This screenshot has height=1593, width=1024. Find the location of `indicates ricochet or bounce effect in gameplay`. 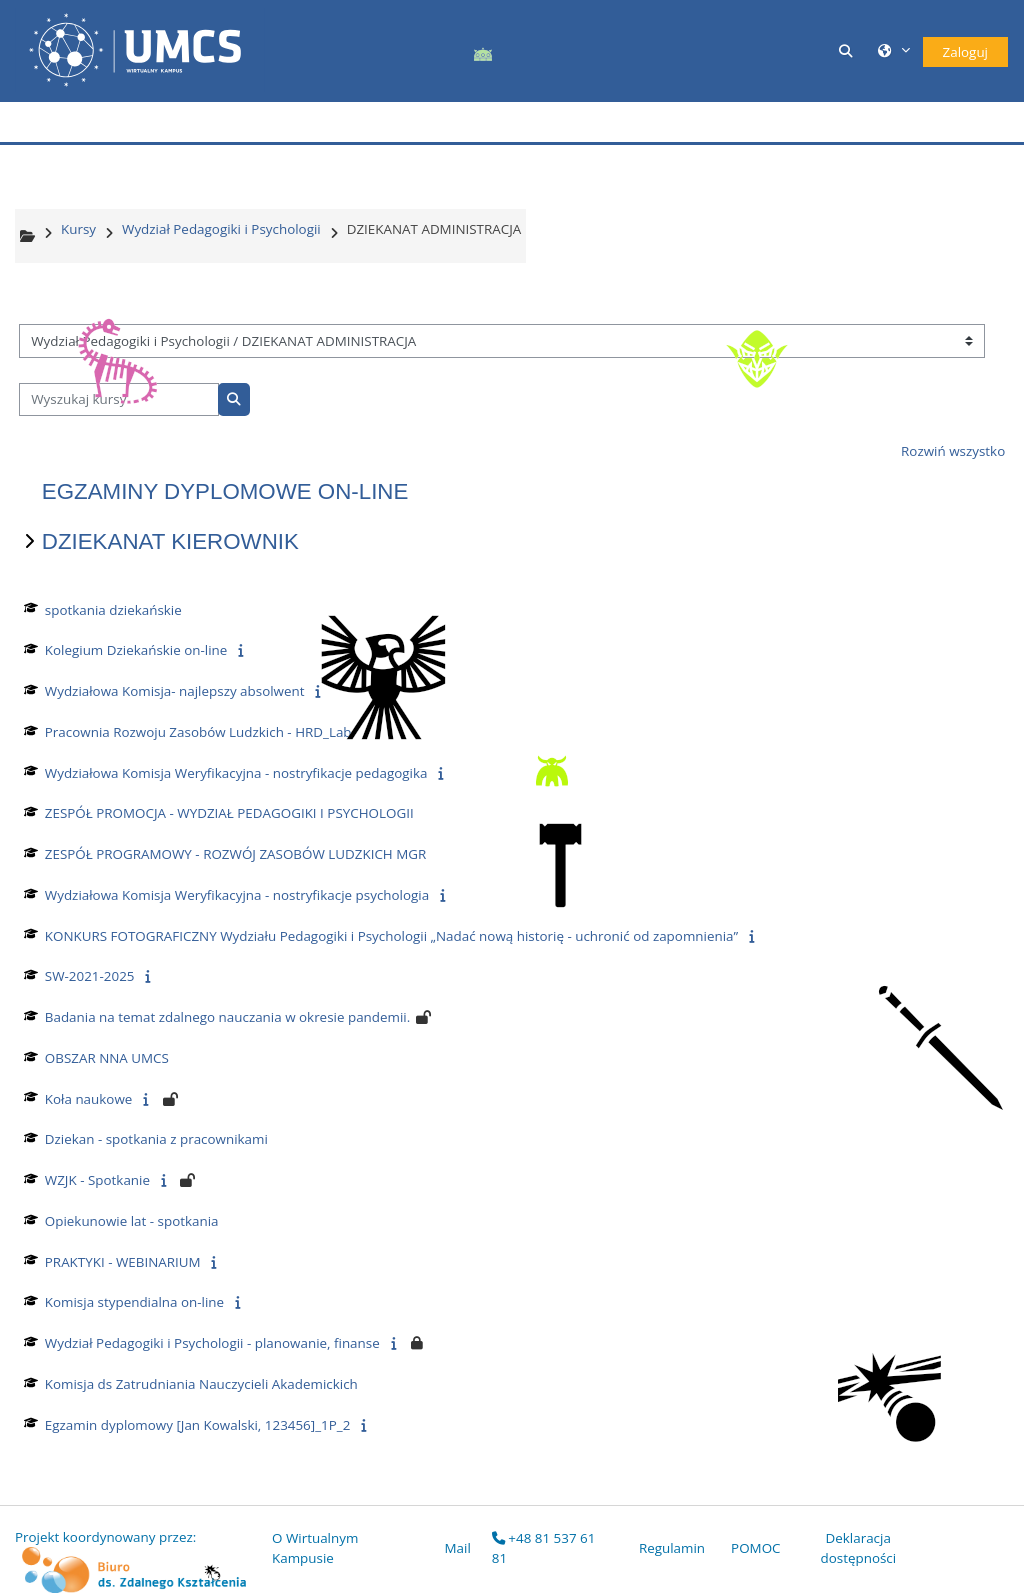

indicates ricochet or bounce effect in gameplay is located at coordinates (889, 1397).